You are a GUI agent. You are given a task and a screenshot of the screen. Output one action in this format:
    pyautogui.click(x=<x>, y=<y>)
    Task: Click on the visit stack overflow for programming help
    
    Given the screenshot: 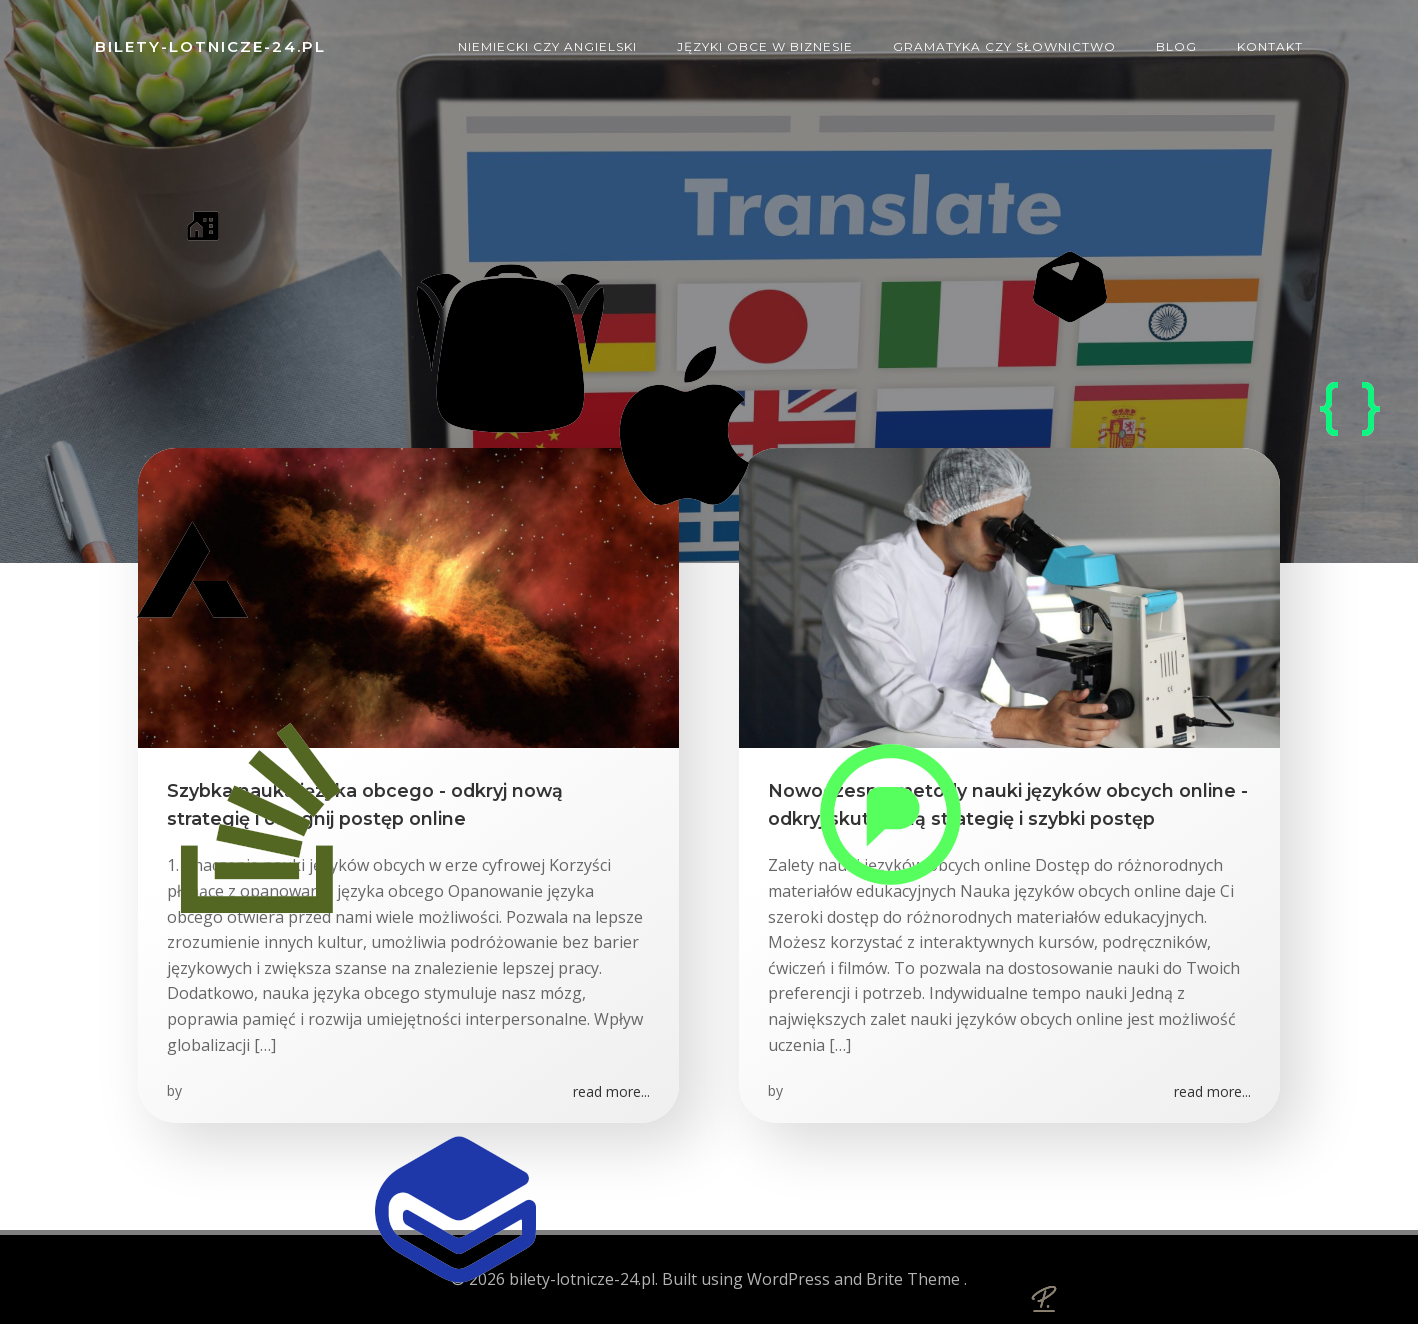 What is the action you would take?
    pyautogui.click(x=261, y=818)
    